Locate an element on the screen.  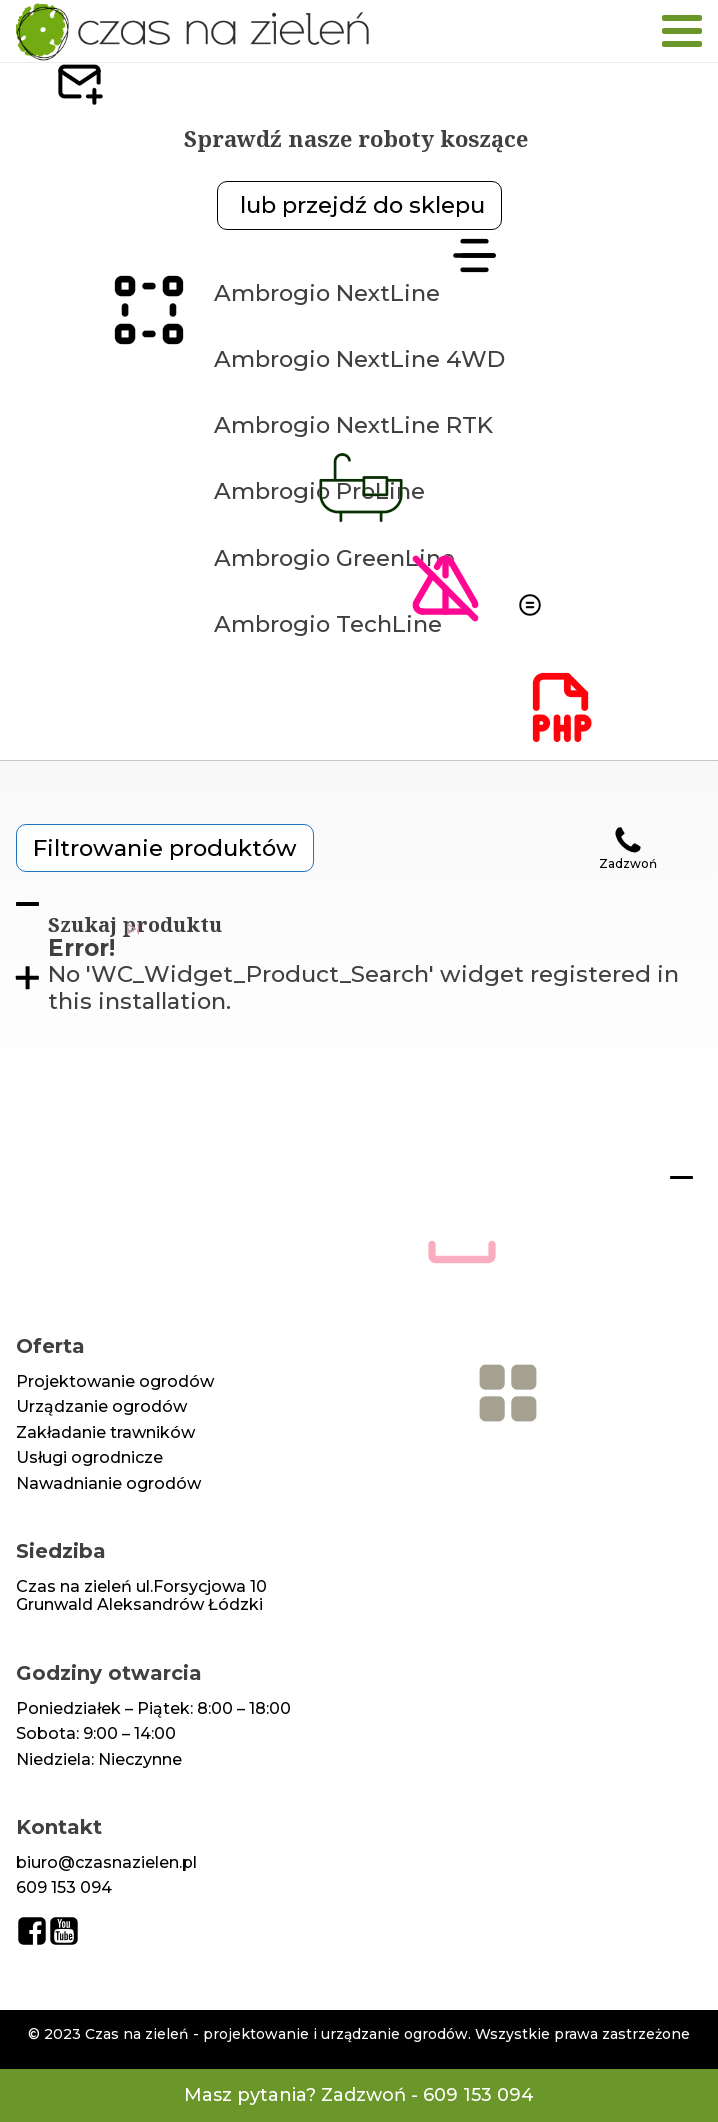
view bathroom amenities is located at coordinates (361, 489).